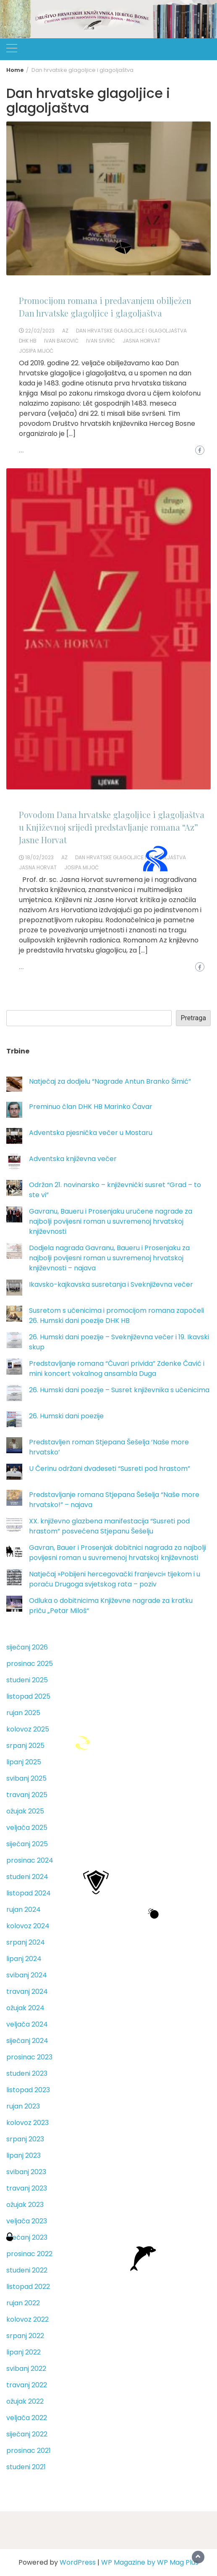 The image size is (217, 2576). Describe the element at coordinates (143, 2259) in the screenshot. I see `access marine life or ocean-themed content` at that location.